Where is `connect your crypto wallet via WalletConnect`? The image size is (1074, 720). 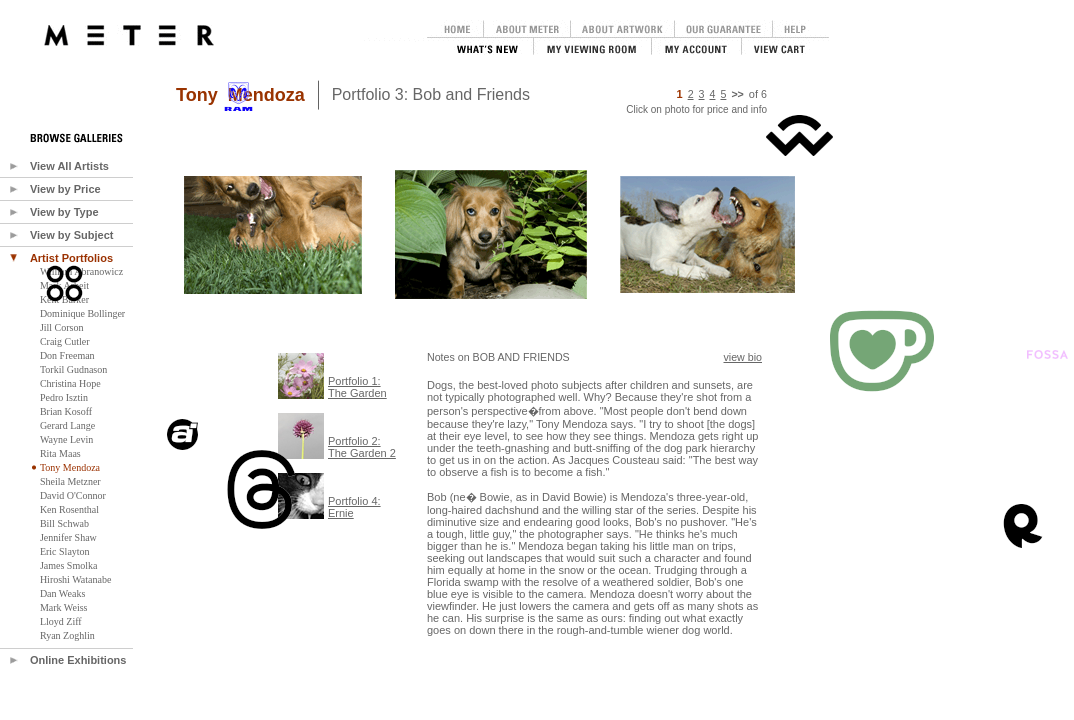
connect your crypto wallet via WalletConnect is located at coordinates (799, 135).